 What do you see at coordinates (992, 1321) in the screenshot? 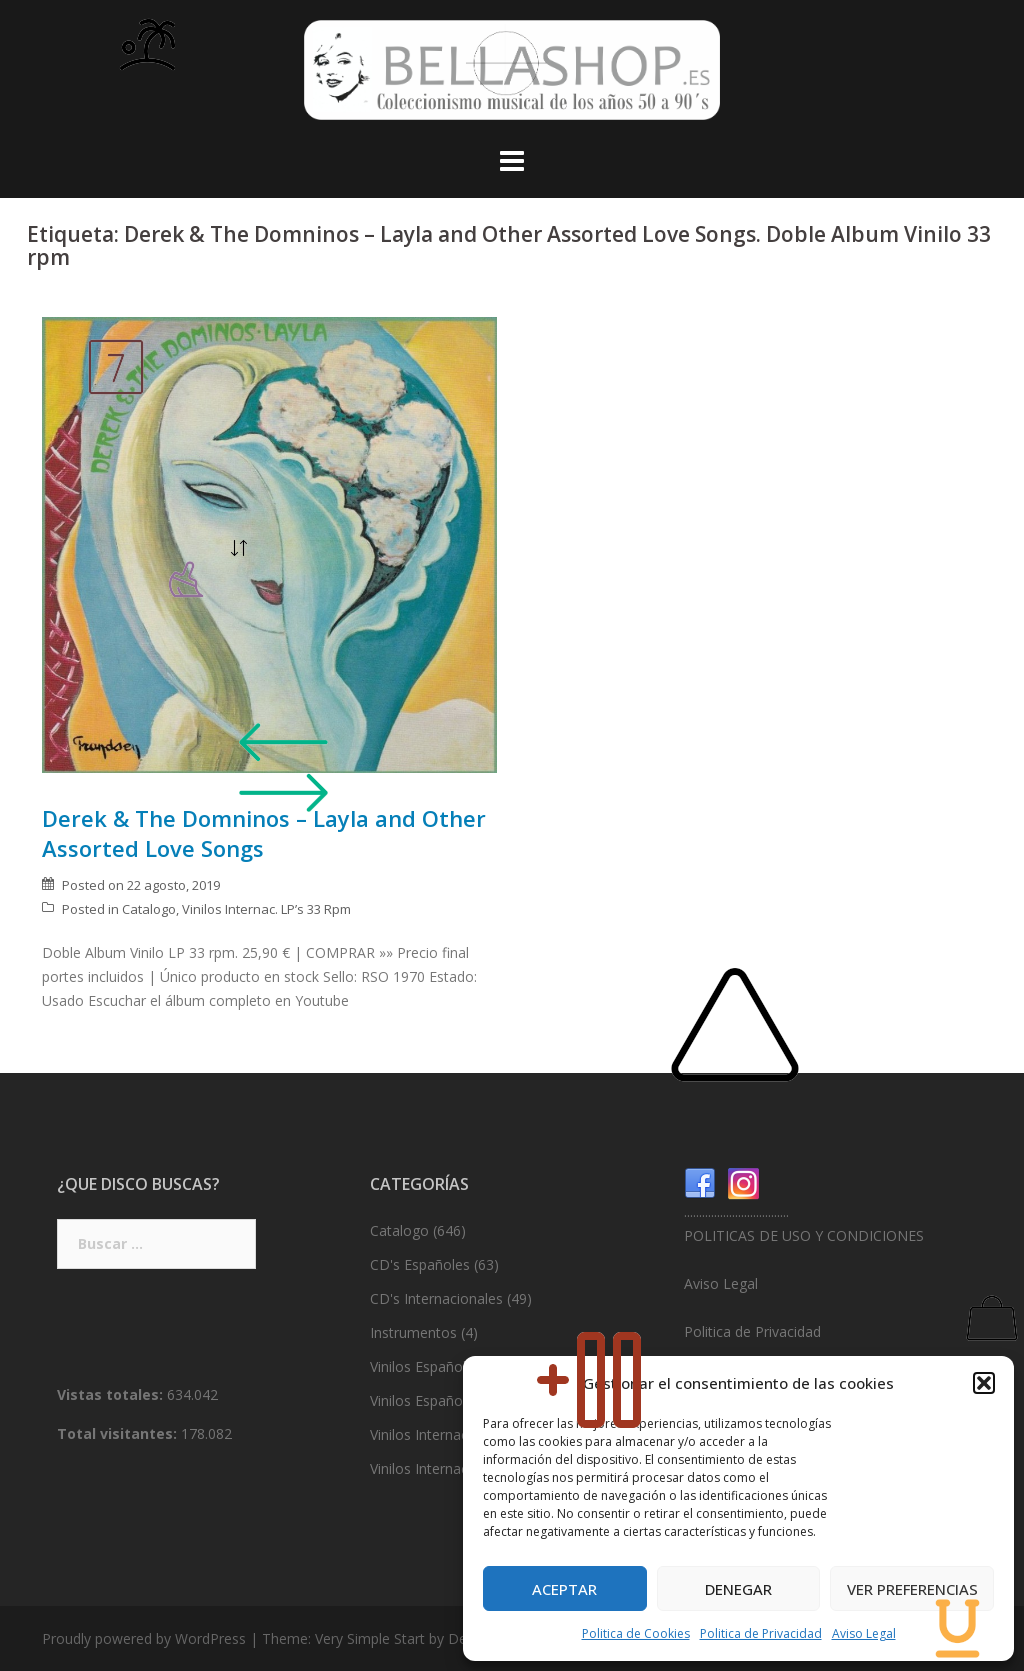
I see `view your shopping bag` at bounding box center [992, 1321].